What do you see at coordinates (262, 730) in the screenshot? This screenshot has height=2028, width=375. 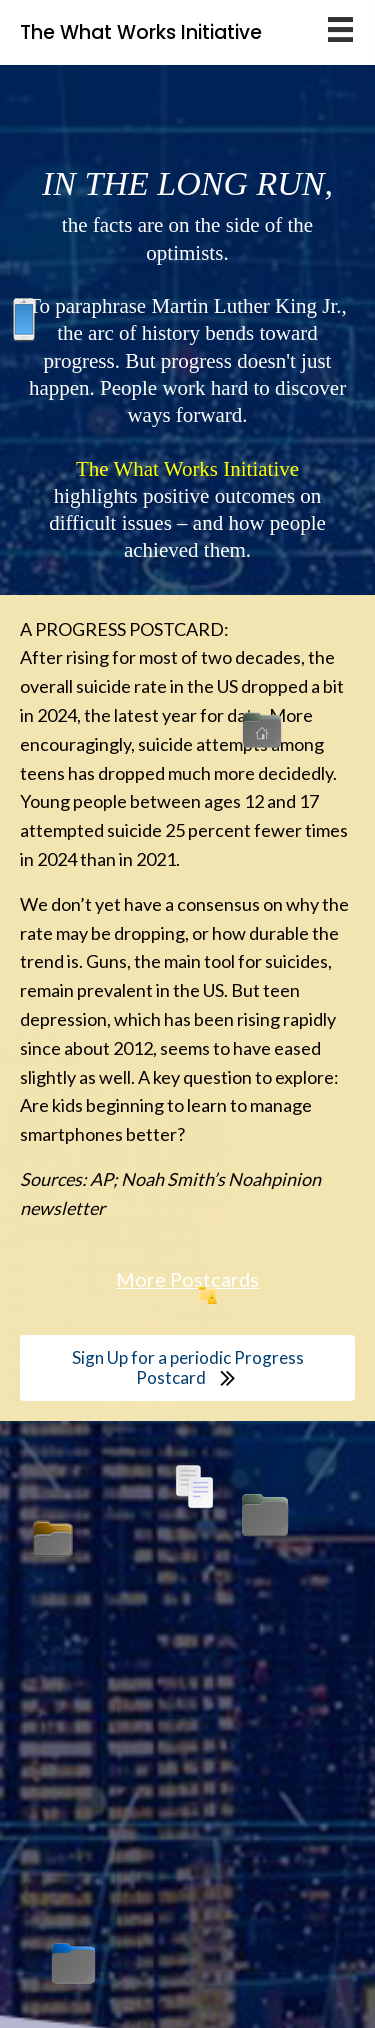 I see `access your home folder` at bounding box center [262, 730].